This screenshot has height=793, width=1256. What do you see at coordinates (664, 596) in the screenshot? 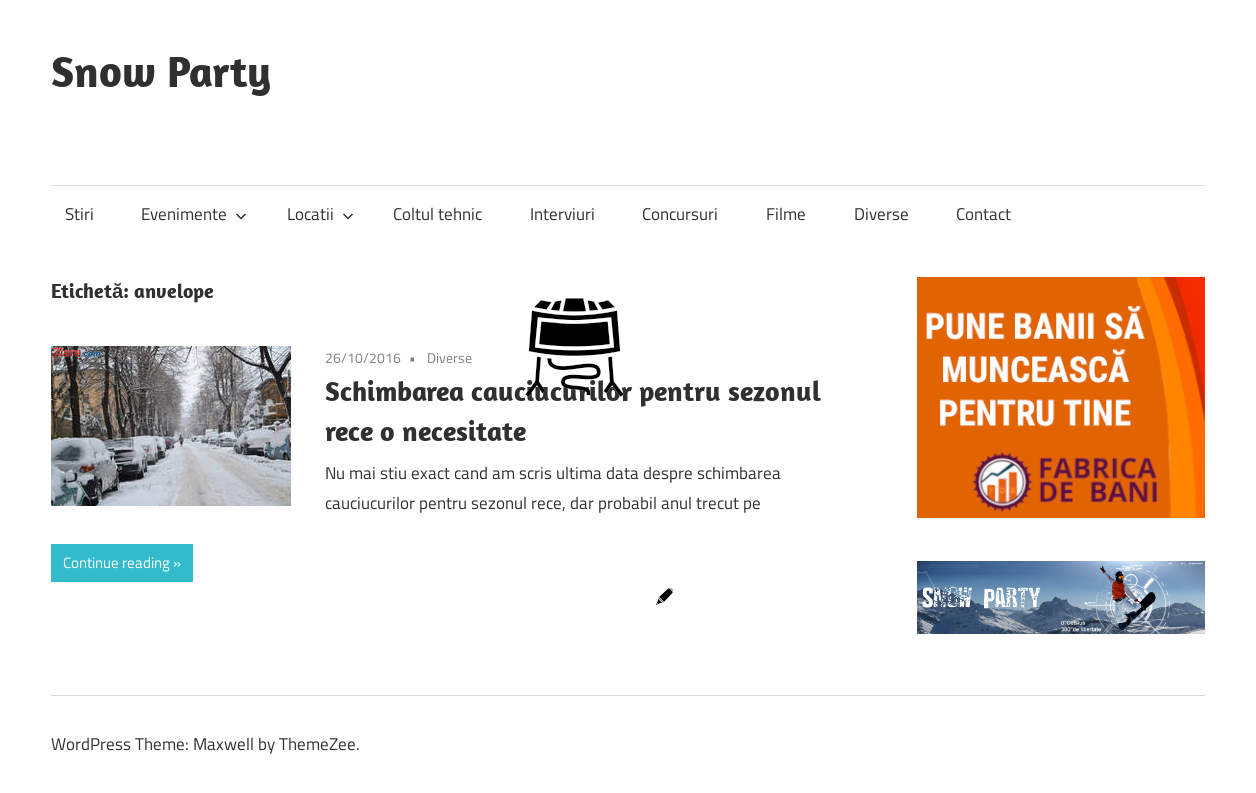
I see `highlight or mark important text` at bounding box center [664, 596].